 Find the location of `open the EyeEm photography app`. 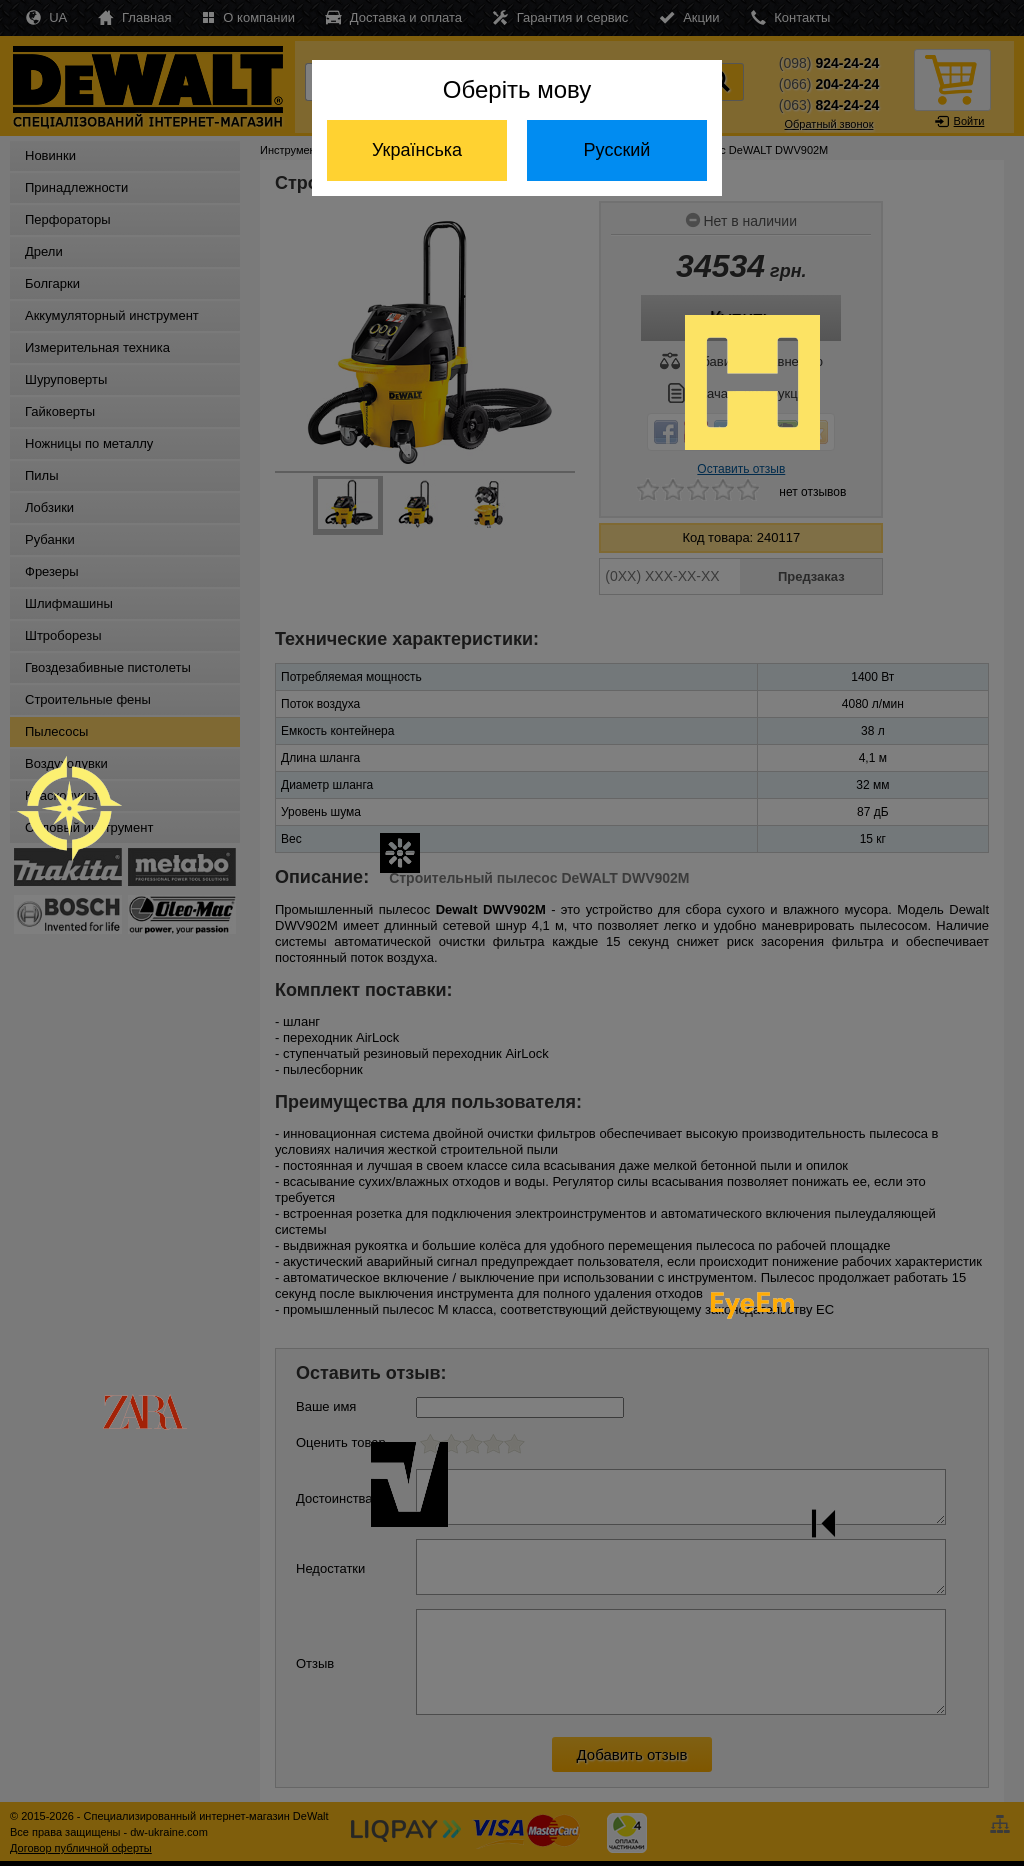

open the EyeEm photography app is located at coordinates (752, 1305).